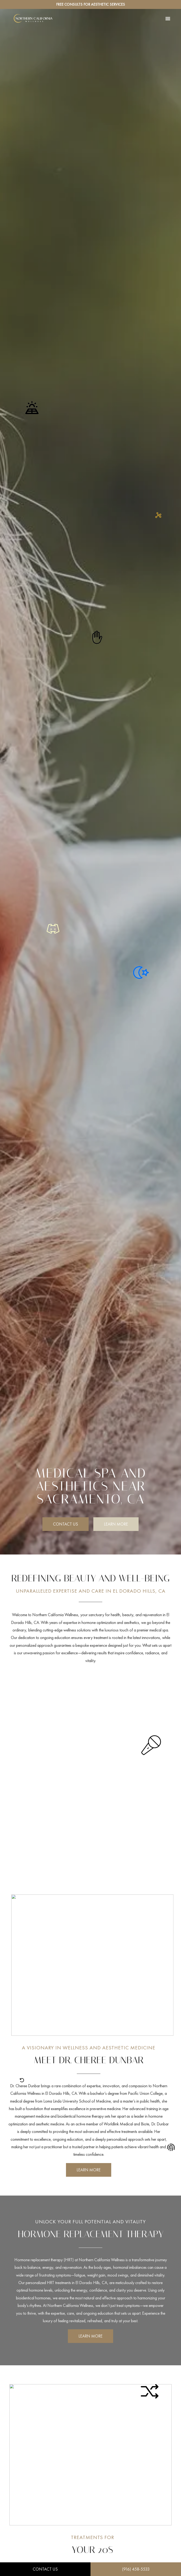 This screenshot has width=181, height=2576. Describe the element at coordinates (140, 973) in the screenshot. I see `indicates islamic religious content or settings` at that location.